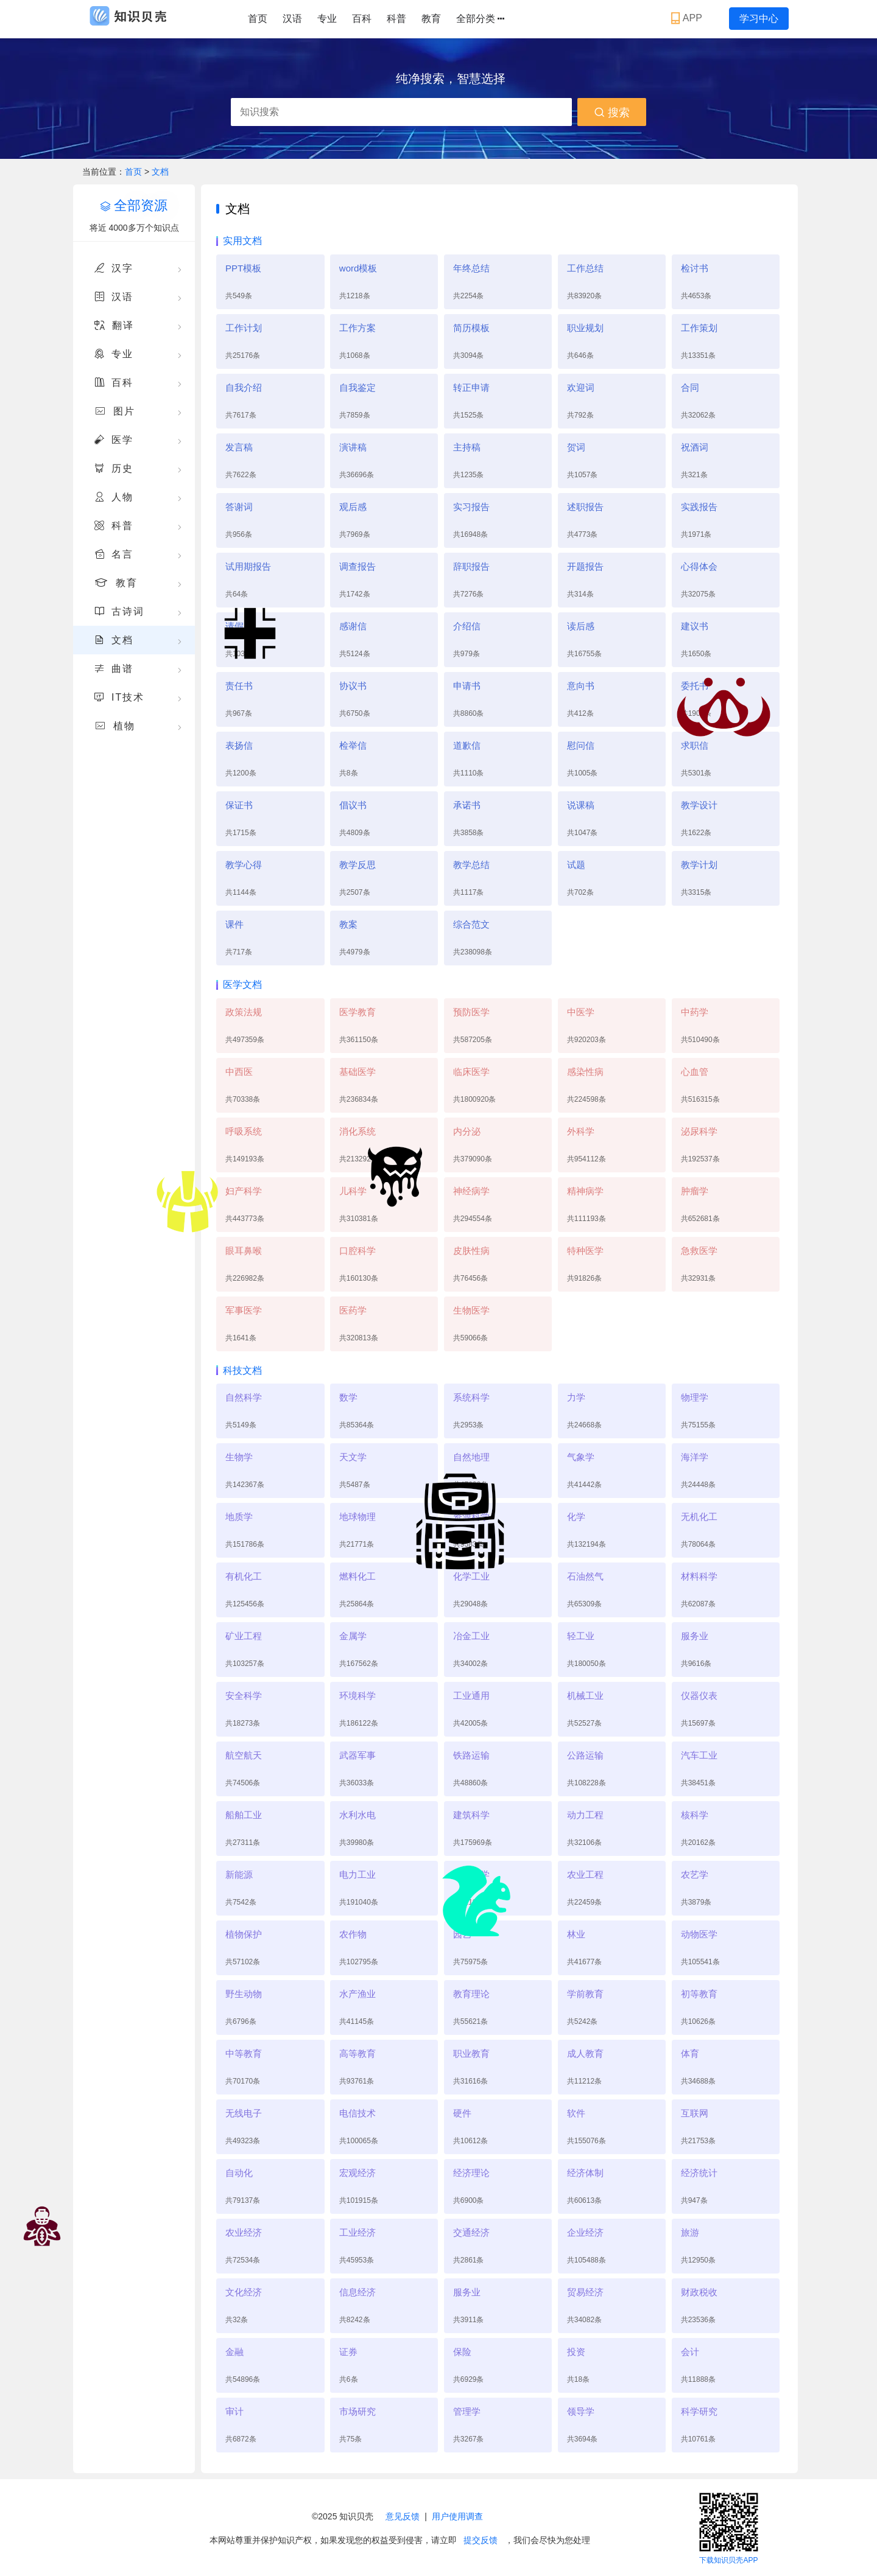  What do you see at coordinates (395, 1177) in the screenshot?
I see `a demon or monster enemy character type` at bounding box center [395, 1177].